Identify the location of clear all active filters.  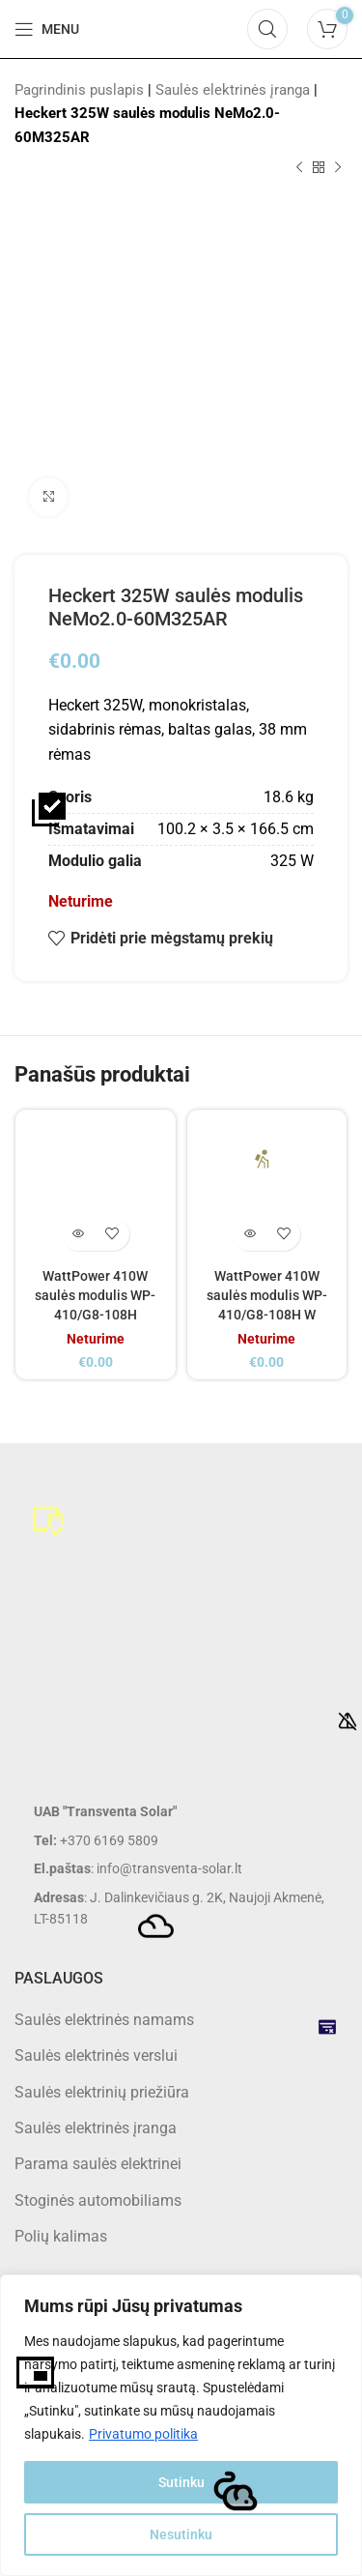
(327, 2027).